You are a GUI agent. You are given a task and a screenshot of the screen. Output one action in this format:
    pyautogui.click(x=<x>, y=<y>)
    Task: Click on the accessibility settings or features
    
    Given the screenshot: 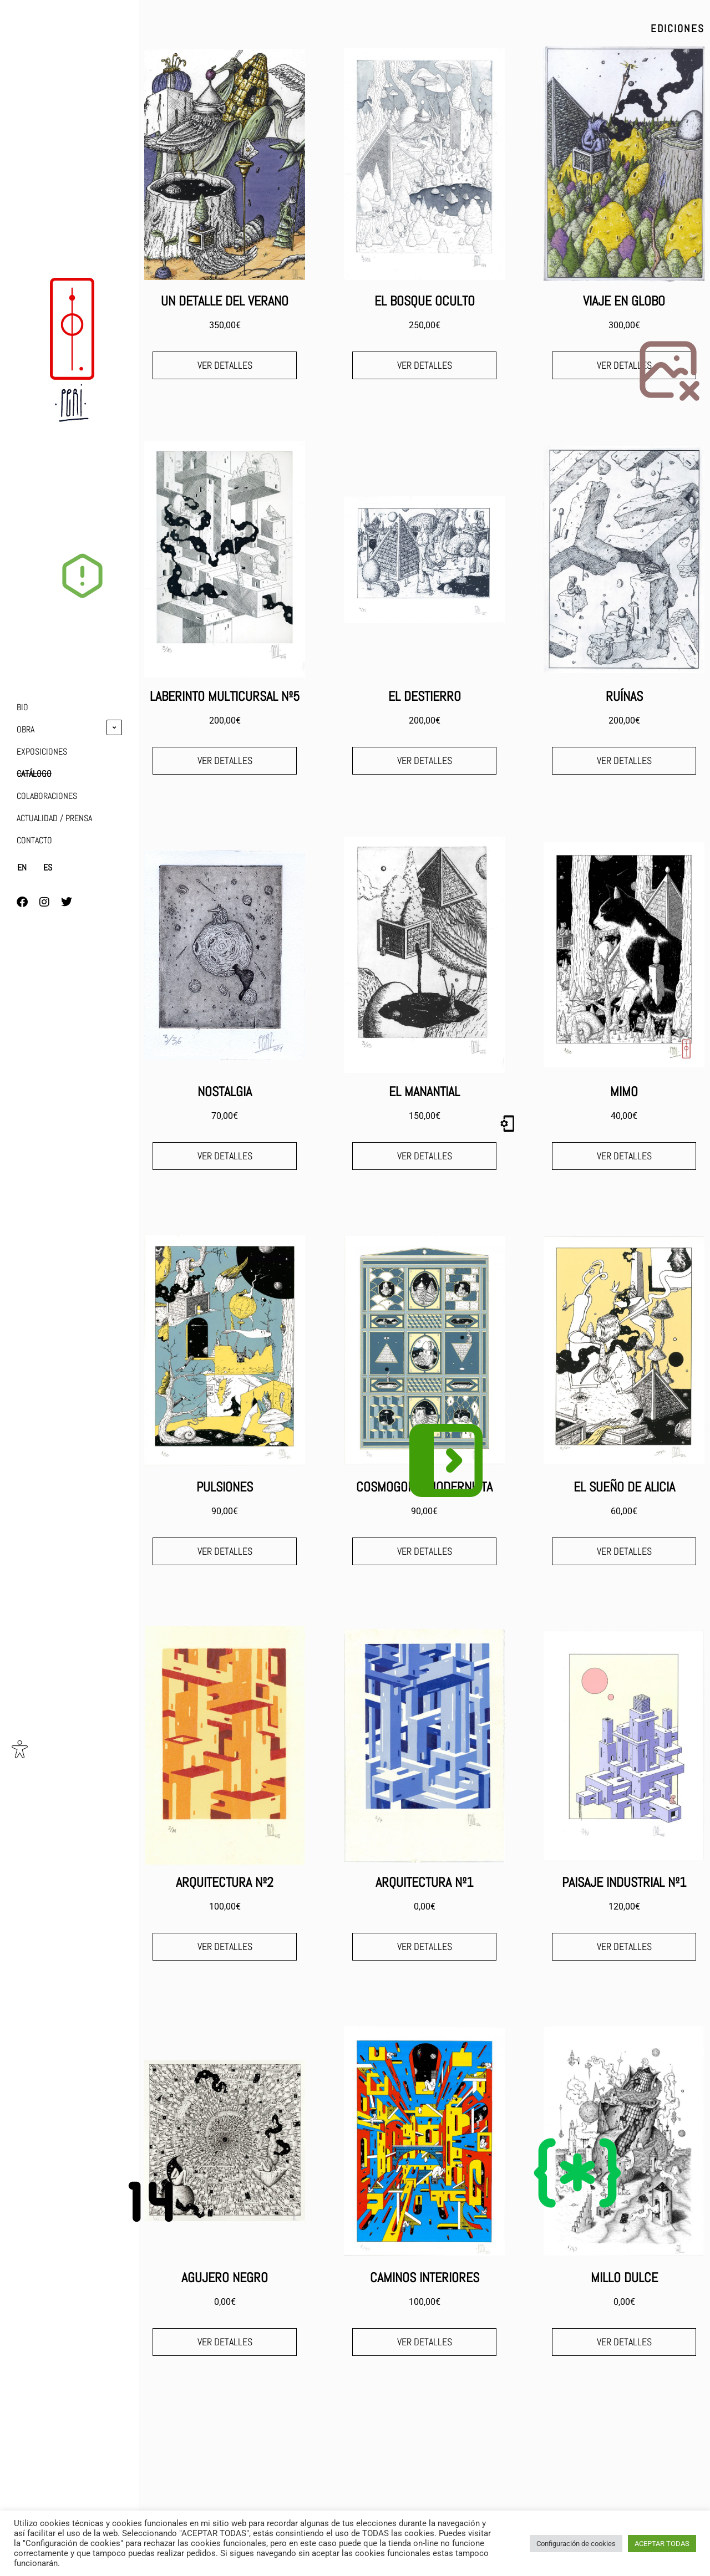 What is the action you would take?
    pyautogui.click(x=19, y=1749)
    